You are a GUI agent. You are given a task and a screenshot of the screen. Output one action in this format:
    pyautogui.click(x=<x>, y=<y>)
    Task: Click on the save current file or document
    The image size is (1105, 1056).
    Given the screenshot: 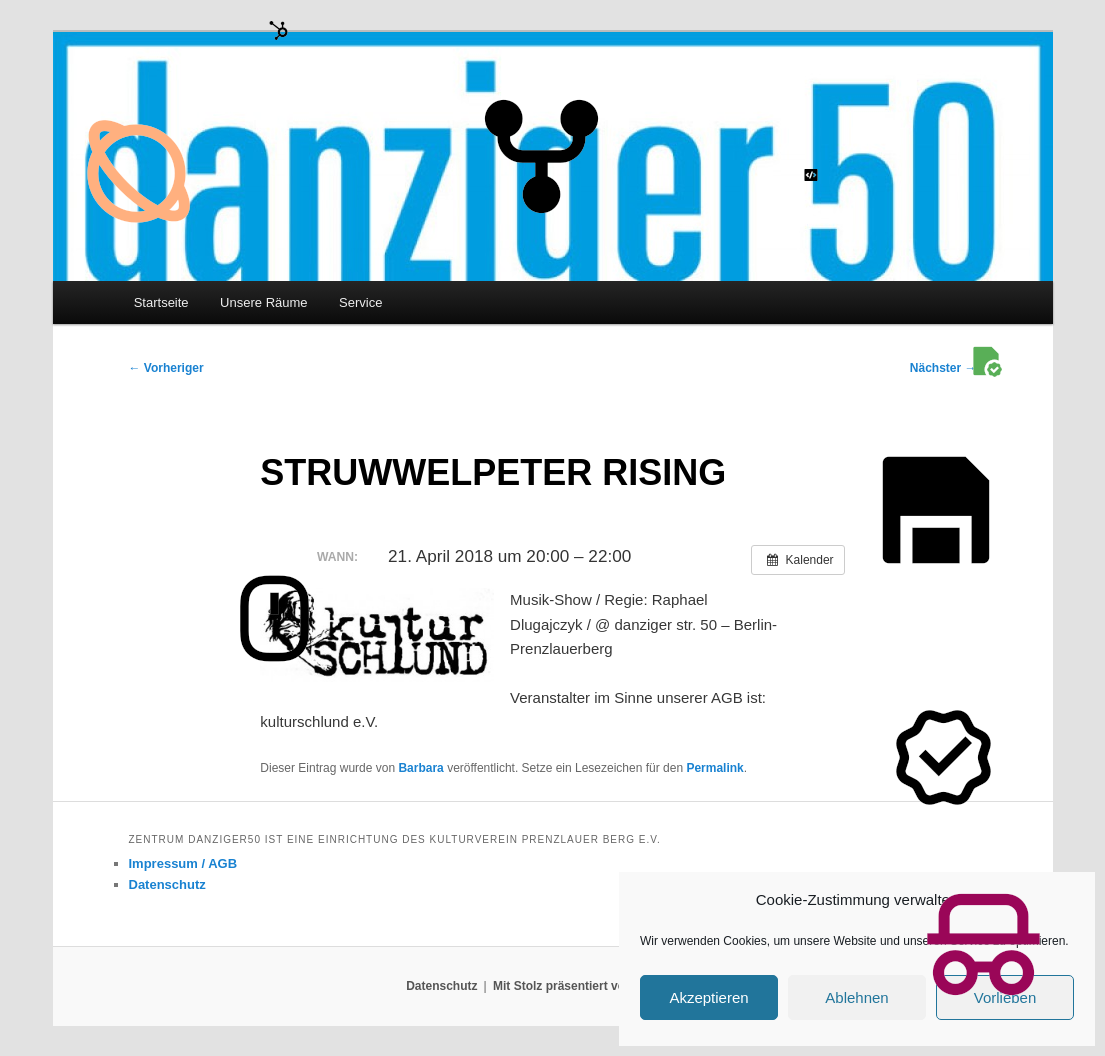 What is the action you would take?
    pyautogui.click(x=936, y=510)
    